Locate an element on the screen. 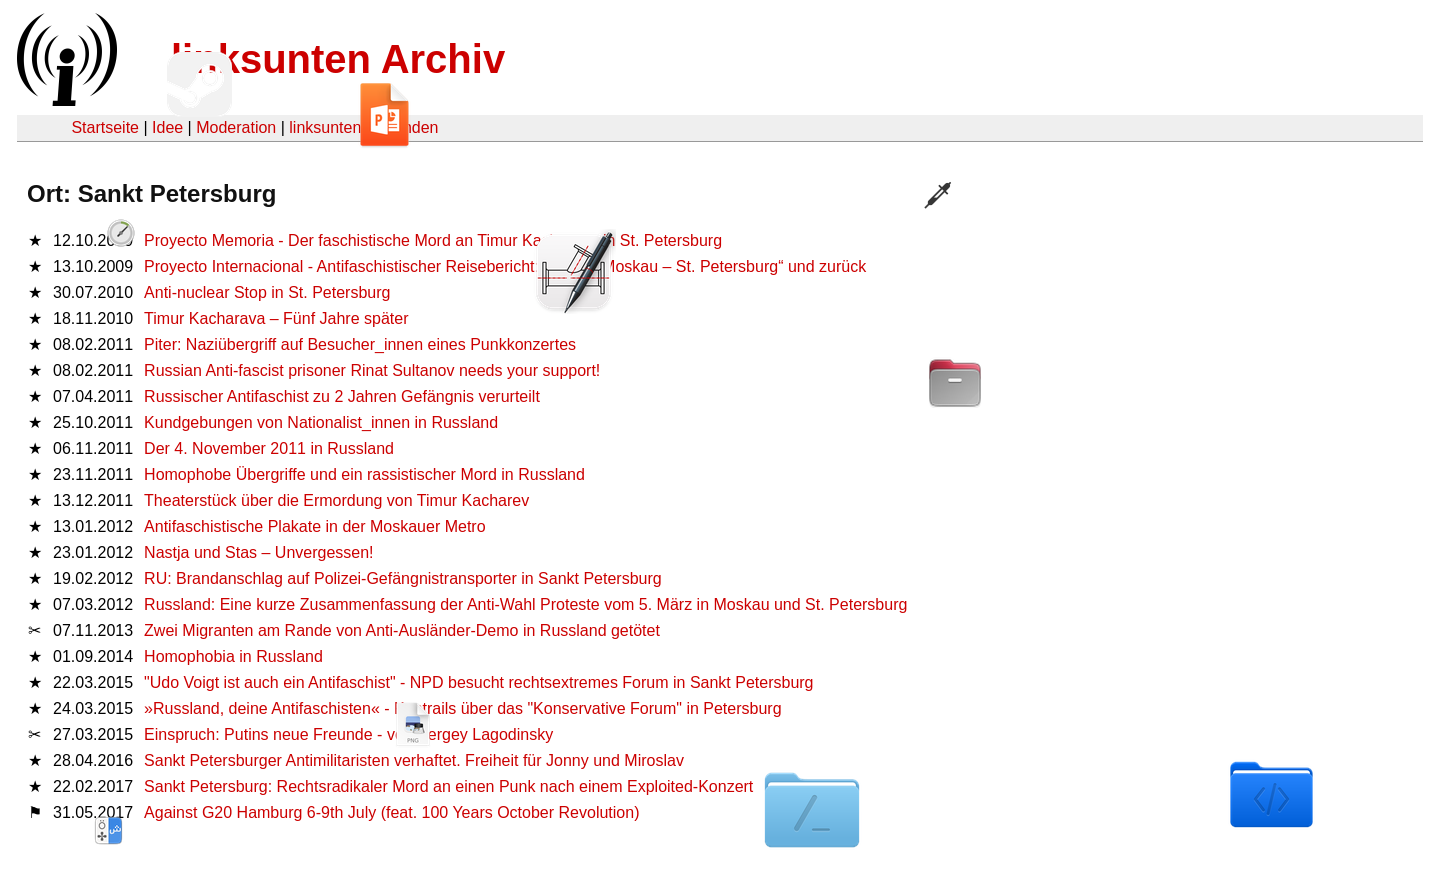  open QCAD drafting application is located at coordinates (573, 271).